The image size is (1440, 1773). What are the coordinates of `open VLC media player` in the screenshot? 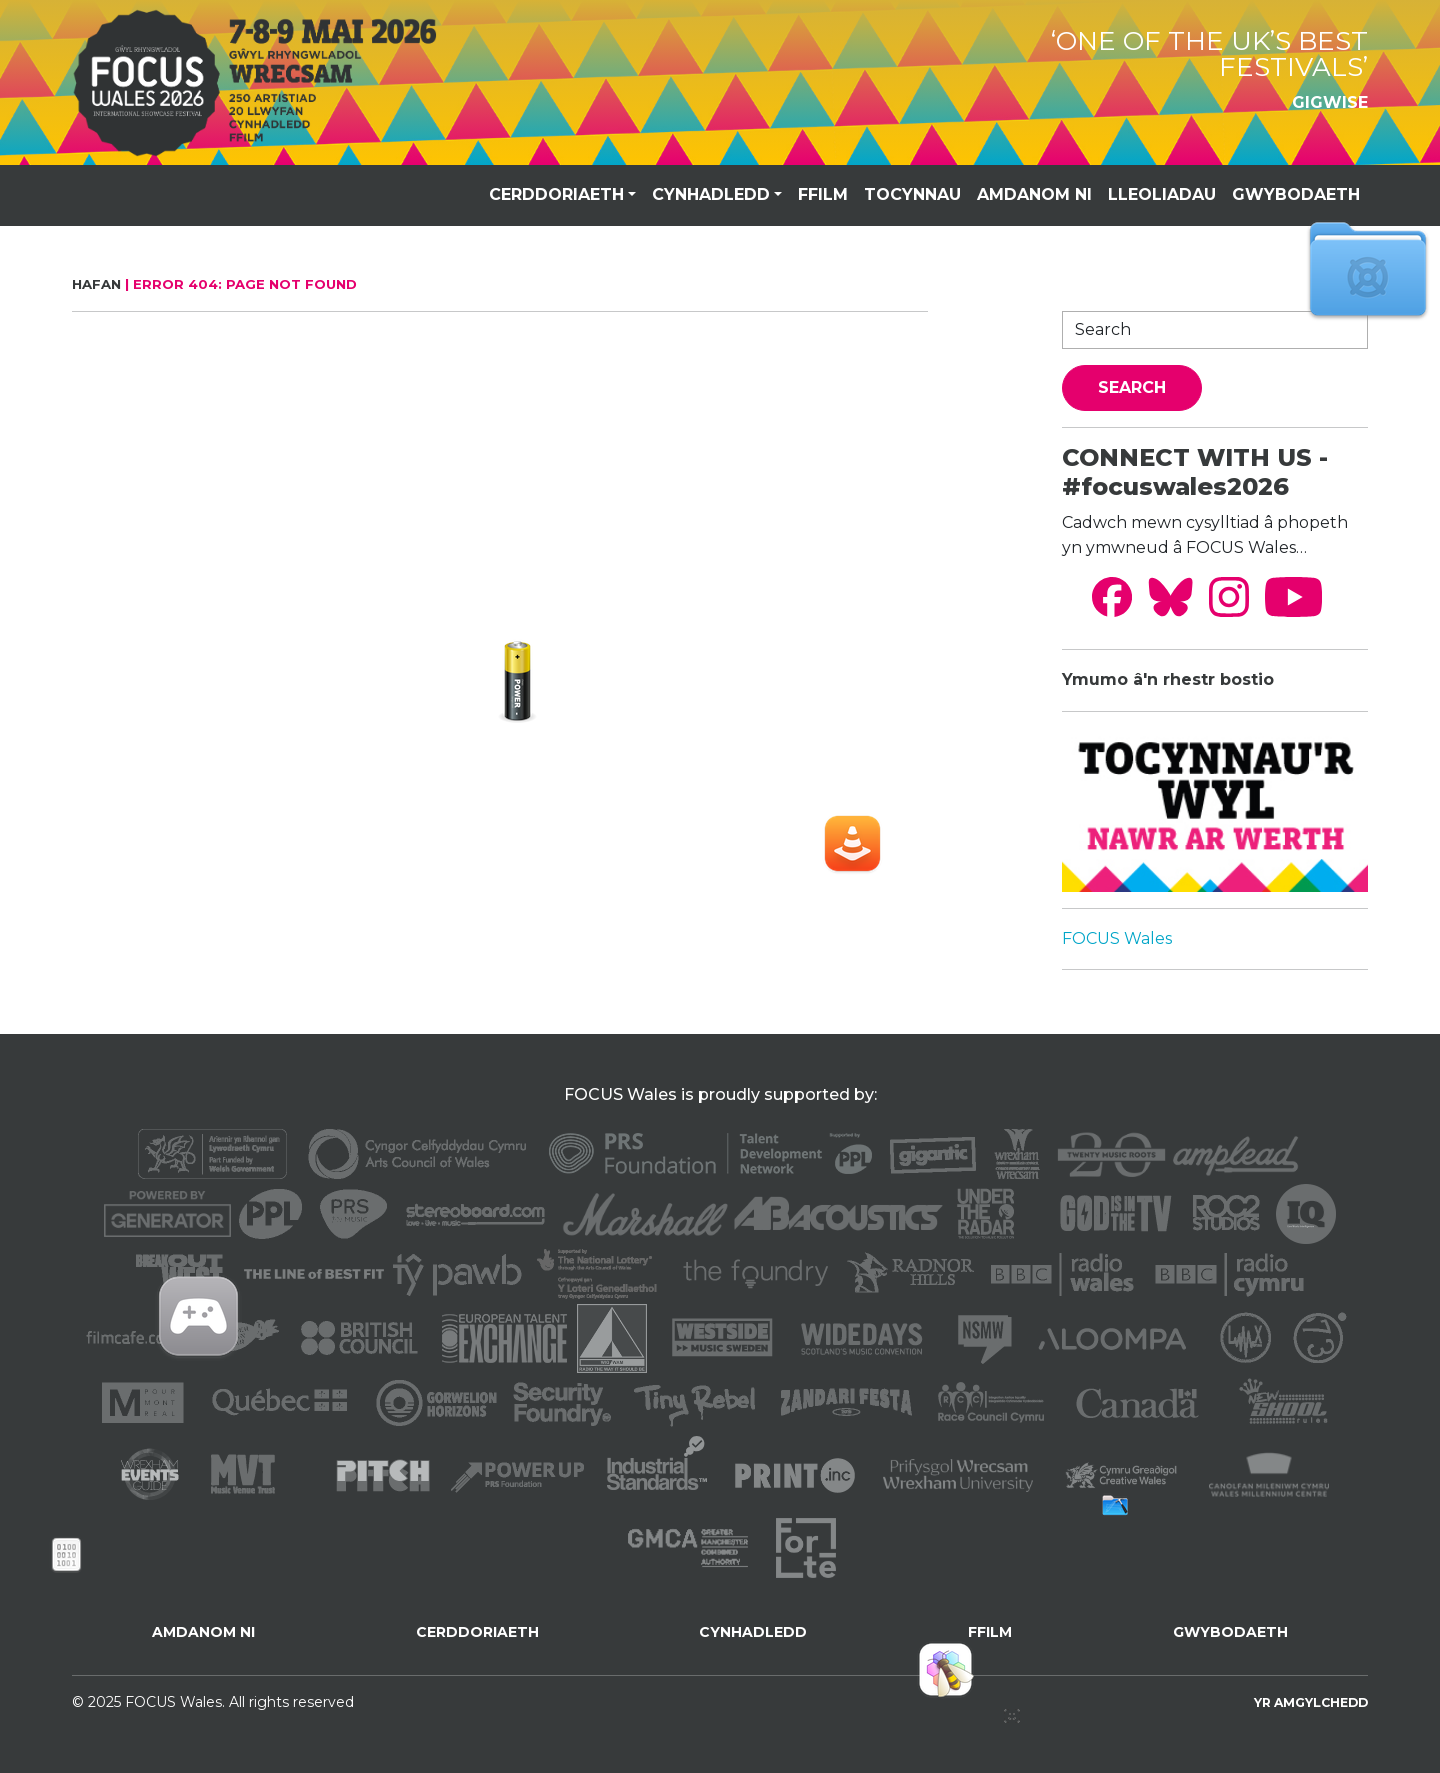 It's located at (852, 843).